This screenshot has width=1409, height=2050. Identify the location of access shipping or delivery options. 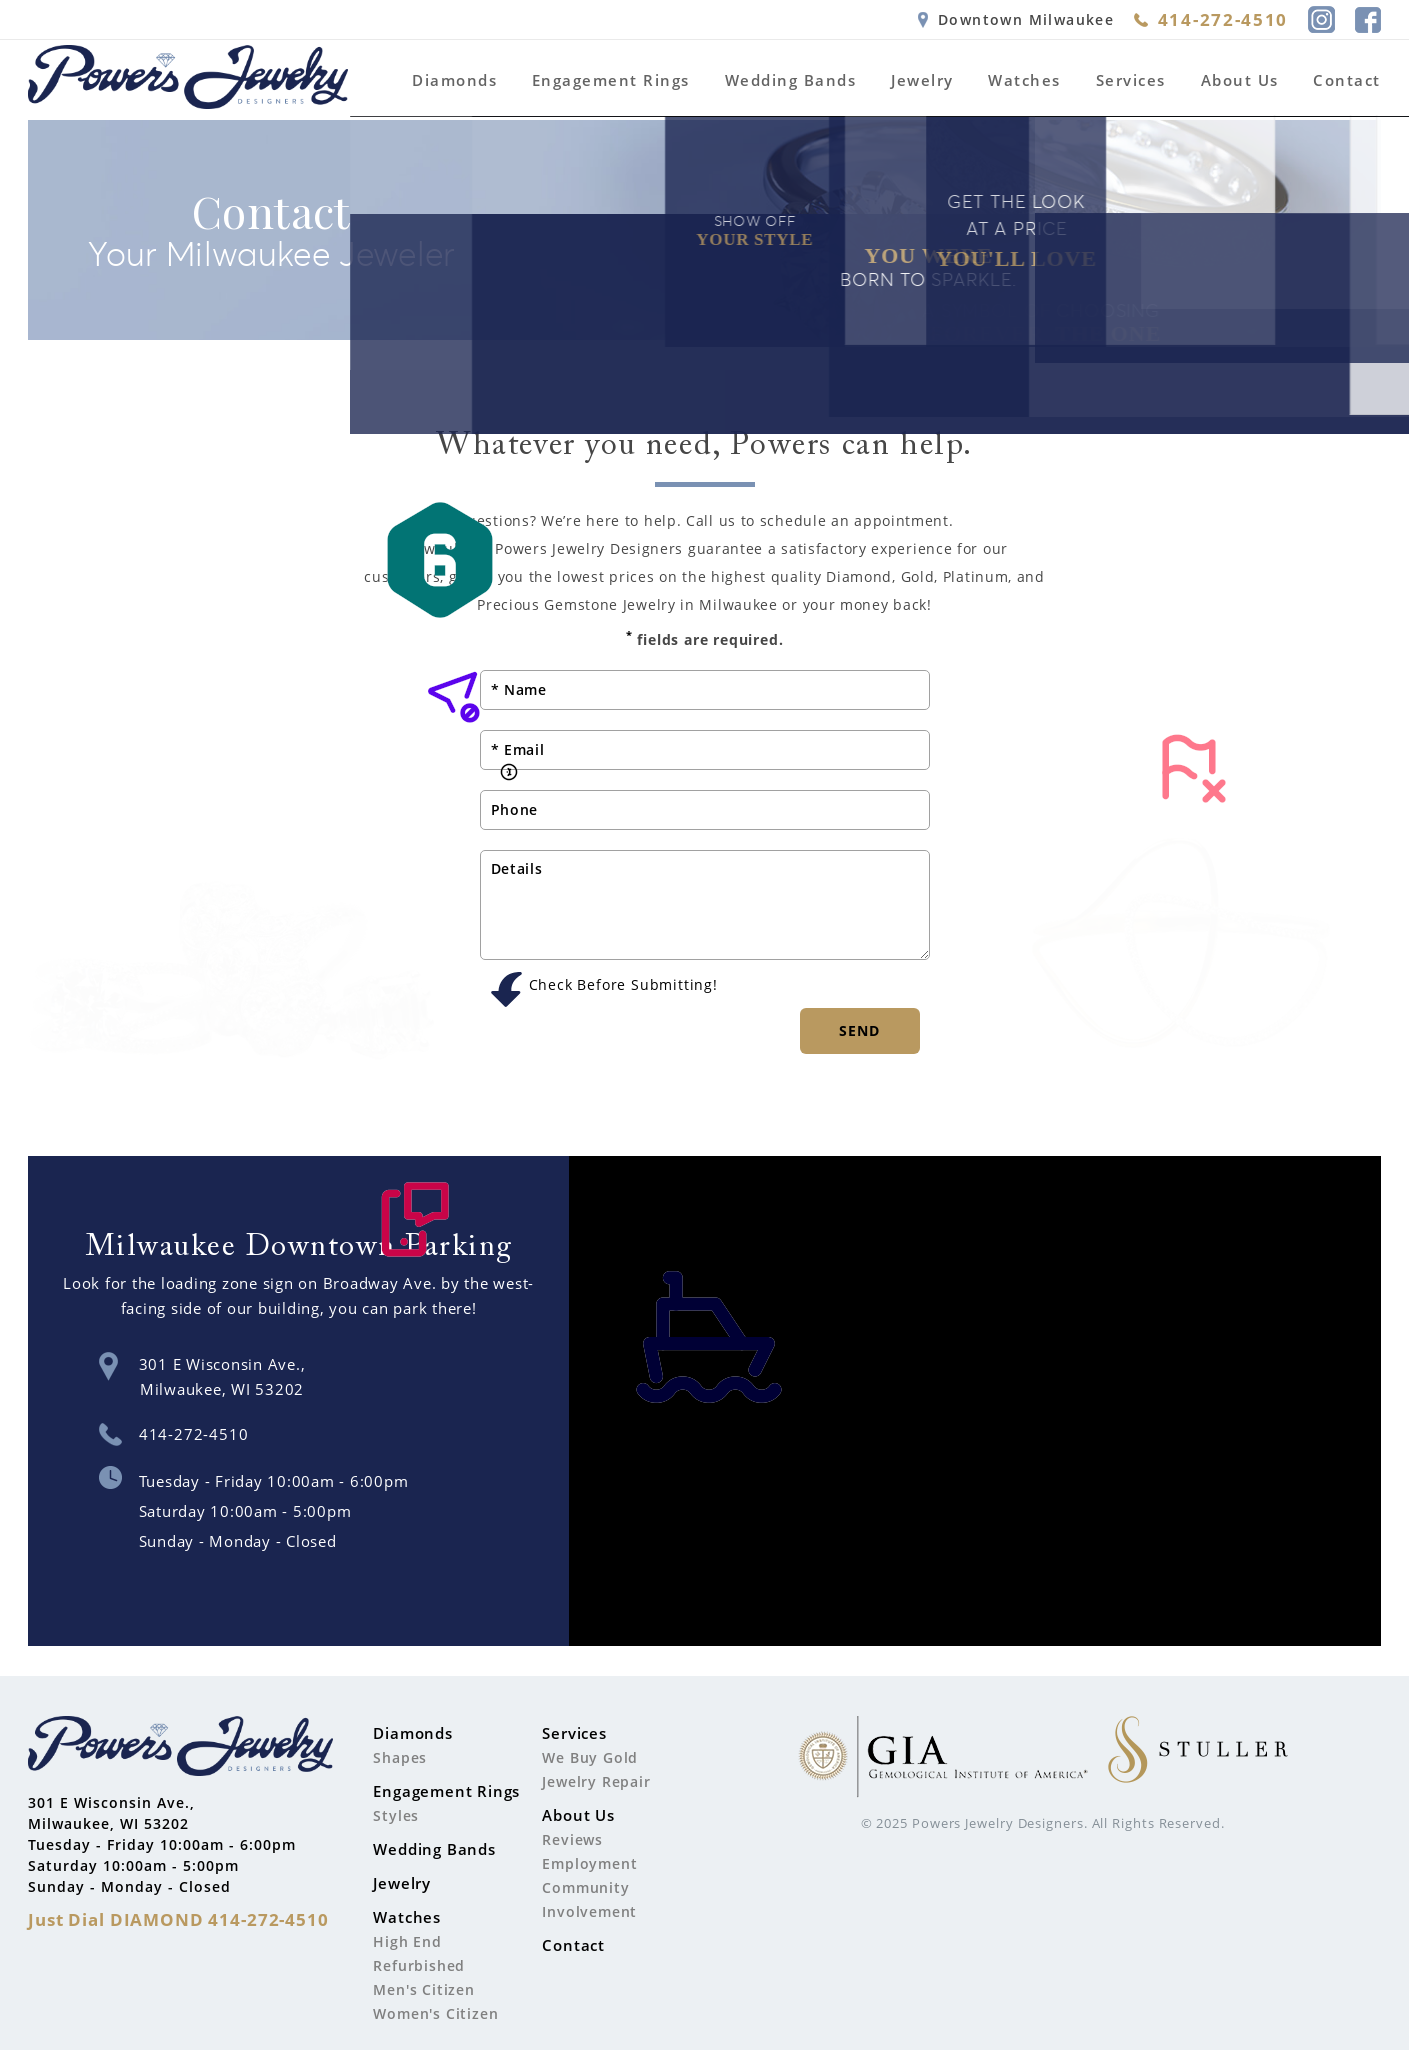
(709, 1337).